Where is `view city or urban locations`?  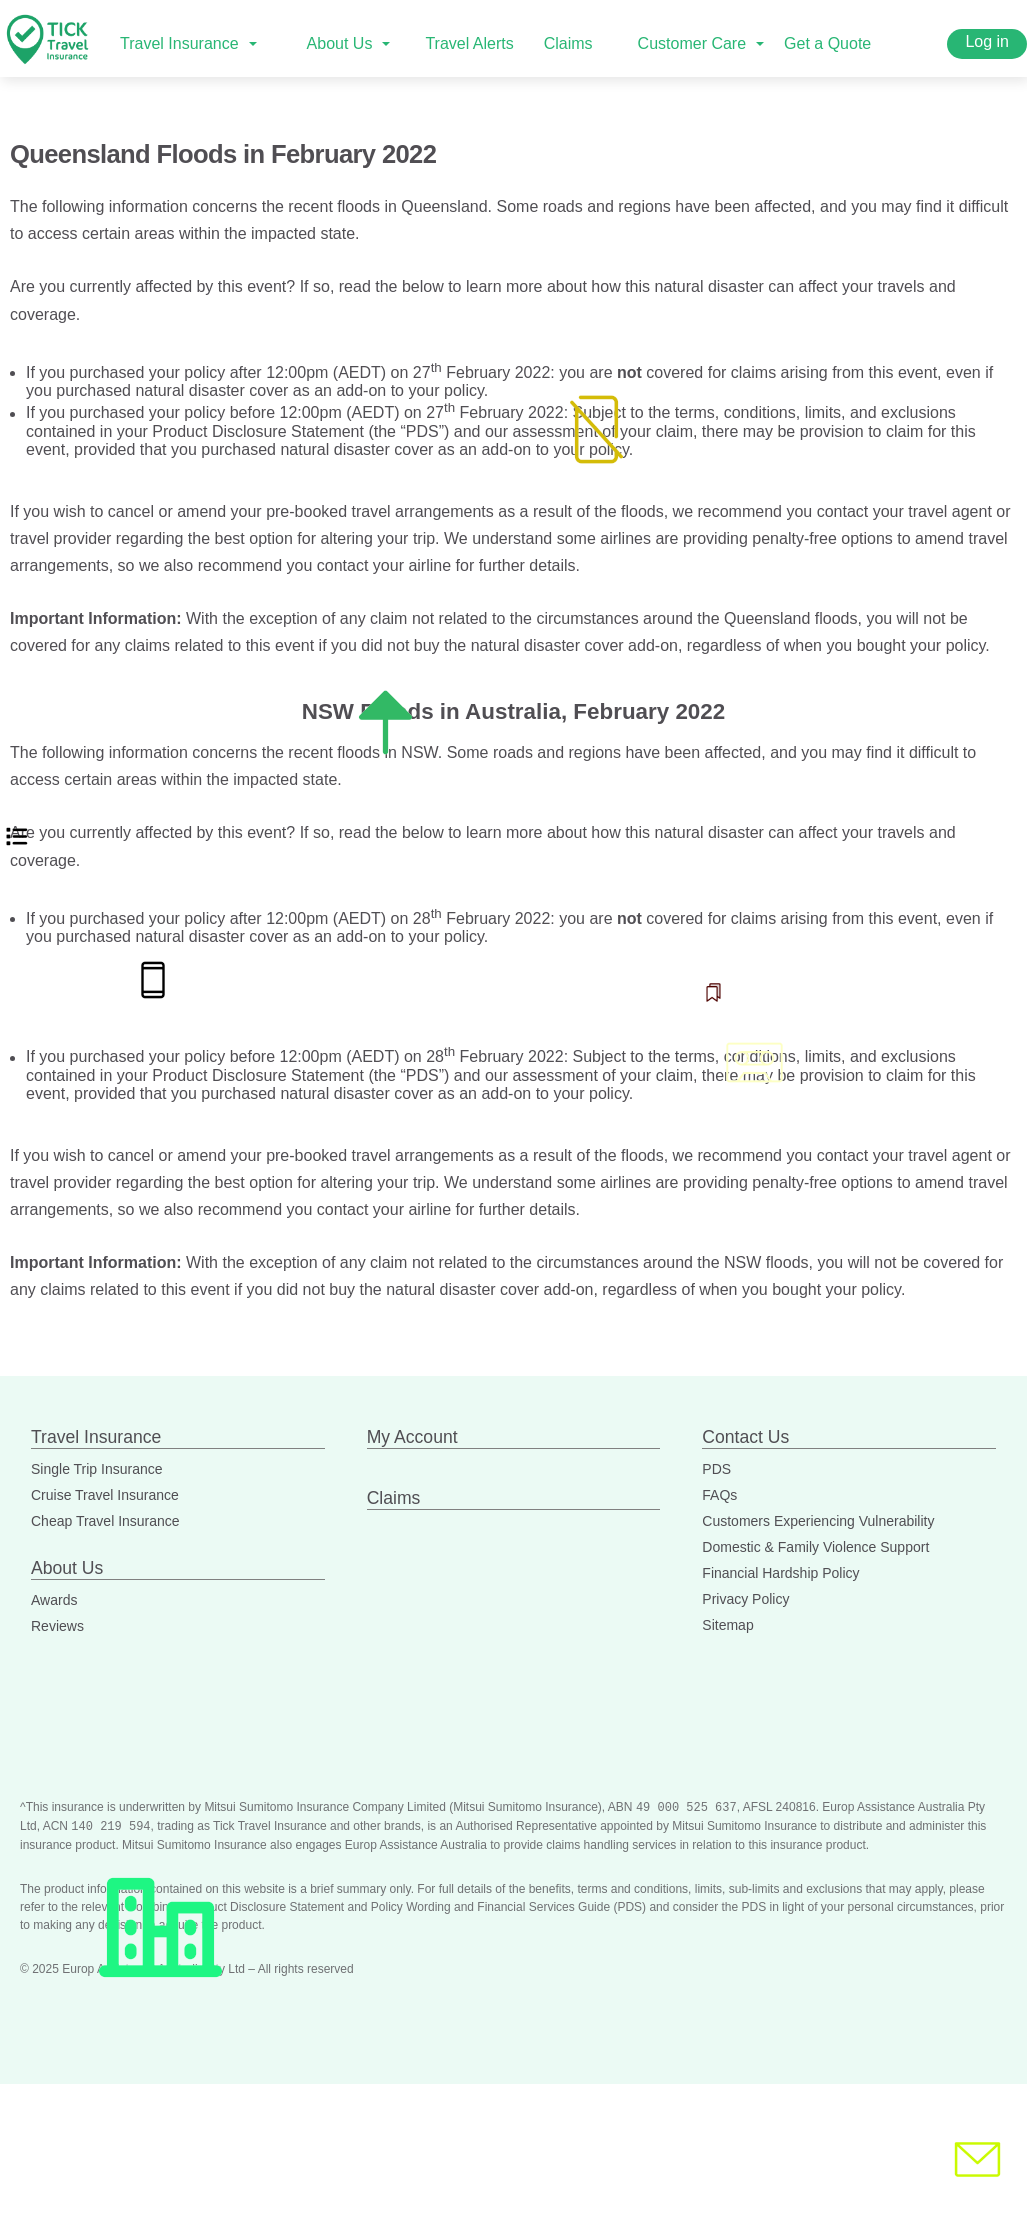
view city or urban locations is located at coordinates (160, 1927).